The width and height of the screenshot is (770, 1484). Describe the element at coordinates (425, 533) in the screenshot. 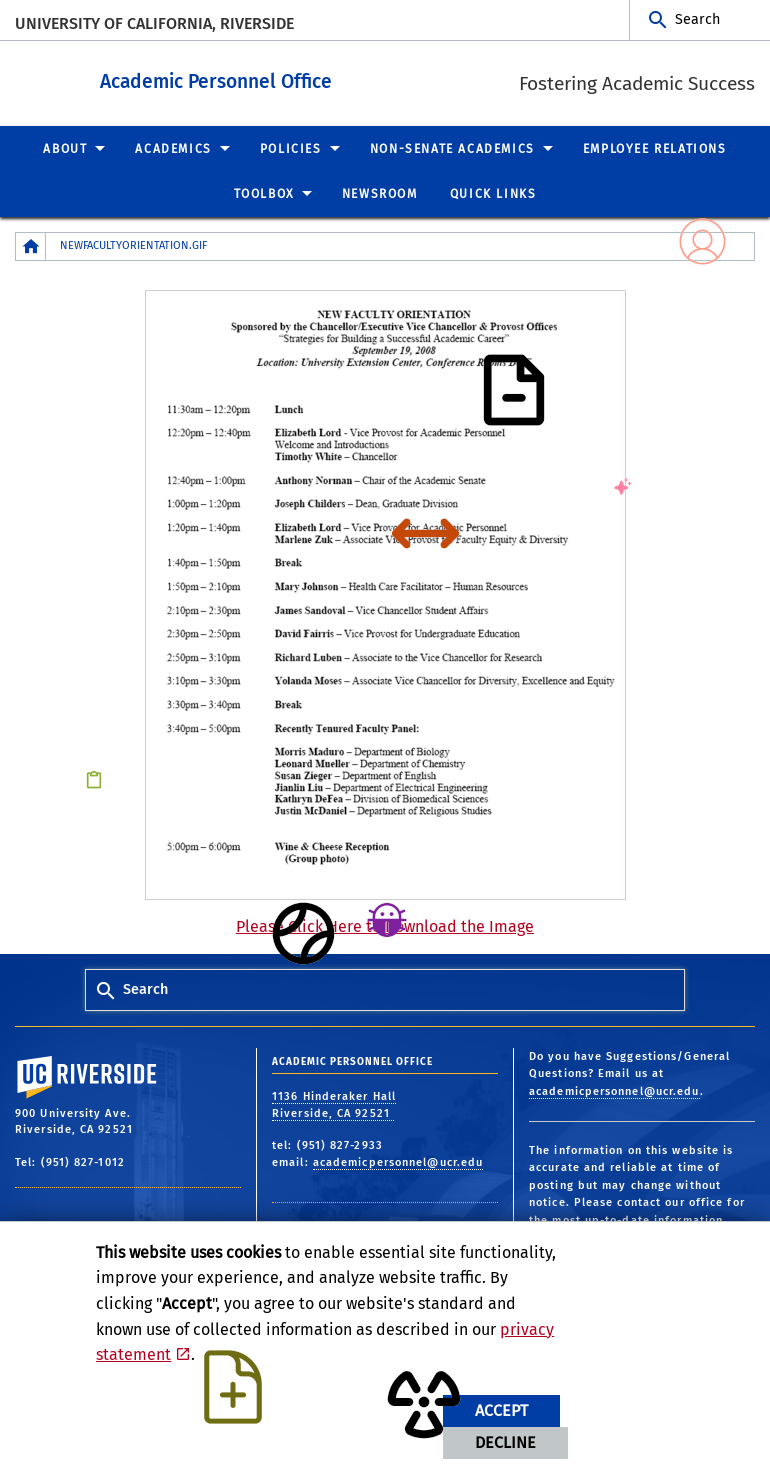

I see `resize or adjust width horizontally` at that location.